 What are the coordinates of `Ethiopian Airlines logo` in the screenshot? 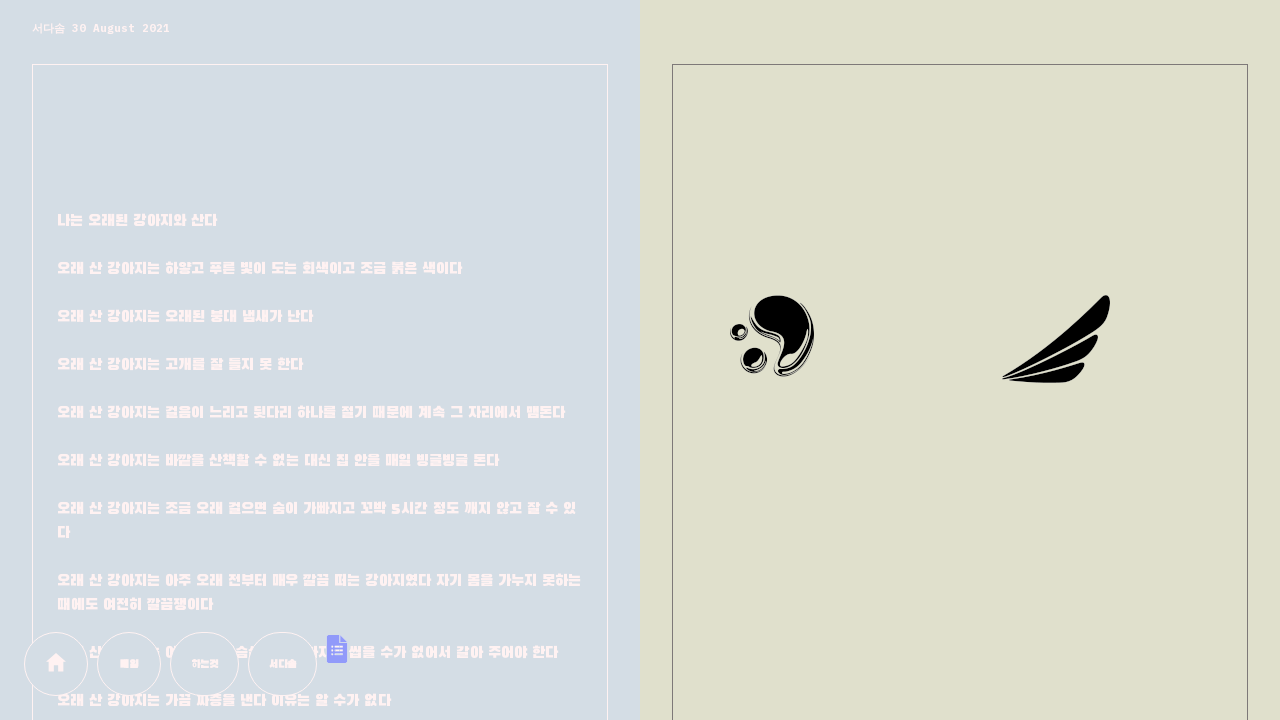 It's located at (1056, 339).